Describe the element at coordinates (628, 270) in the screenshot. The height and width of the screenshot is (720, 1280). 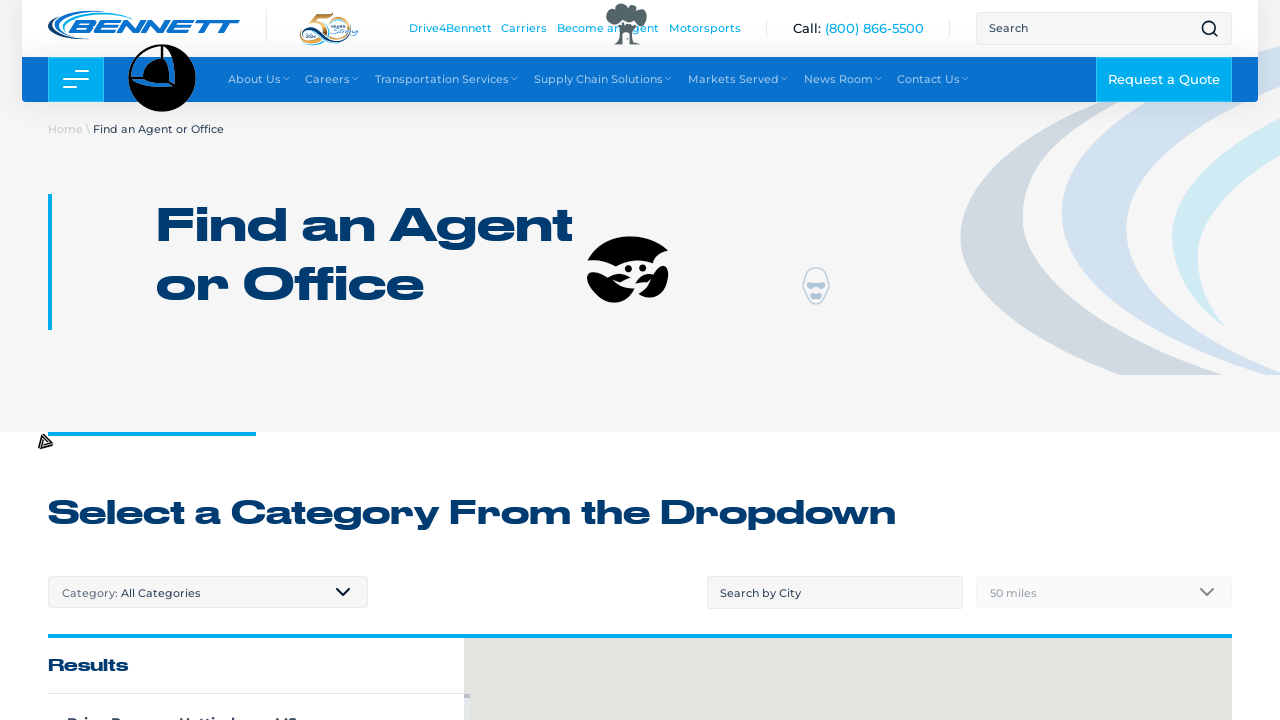
I see `crab character or creature in a game interface` at that location.